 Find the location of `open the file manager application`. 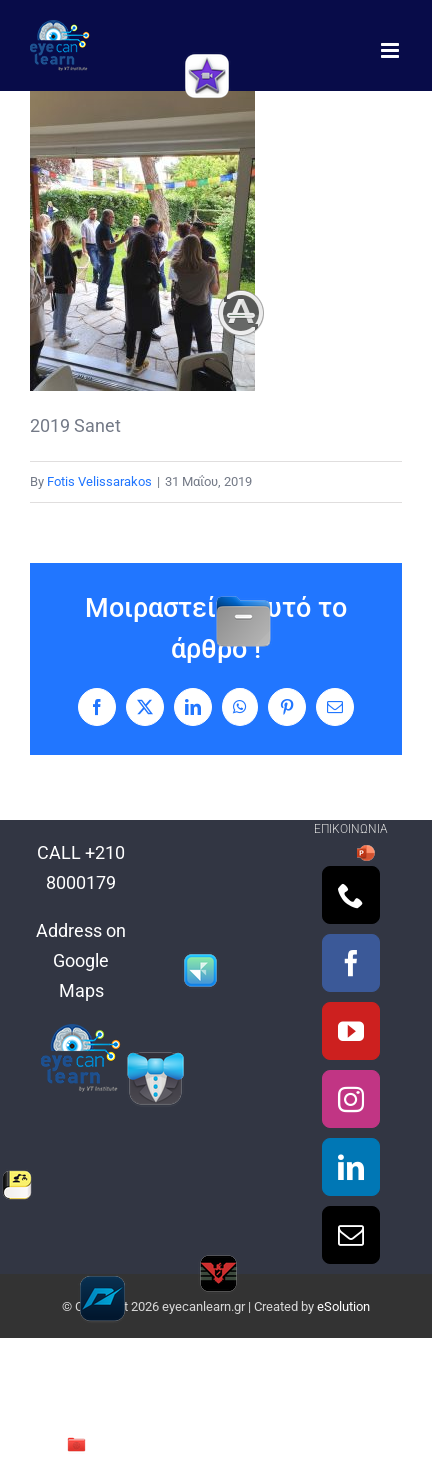

open the file manager application is located at coordinates (243, 621).